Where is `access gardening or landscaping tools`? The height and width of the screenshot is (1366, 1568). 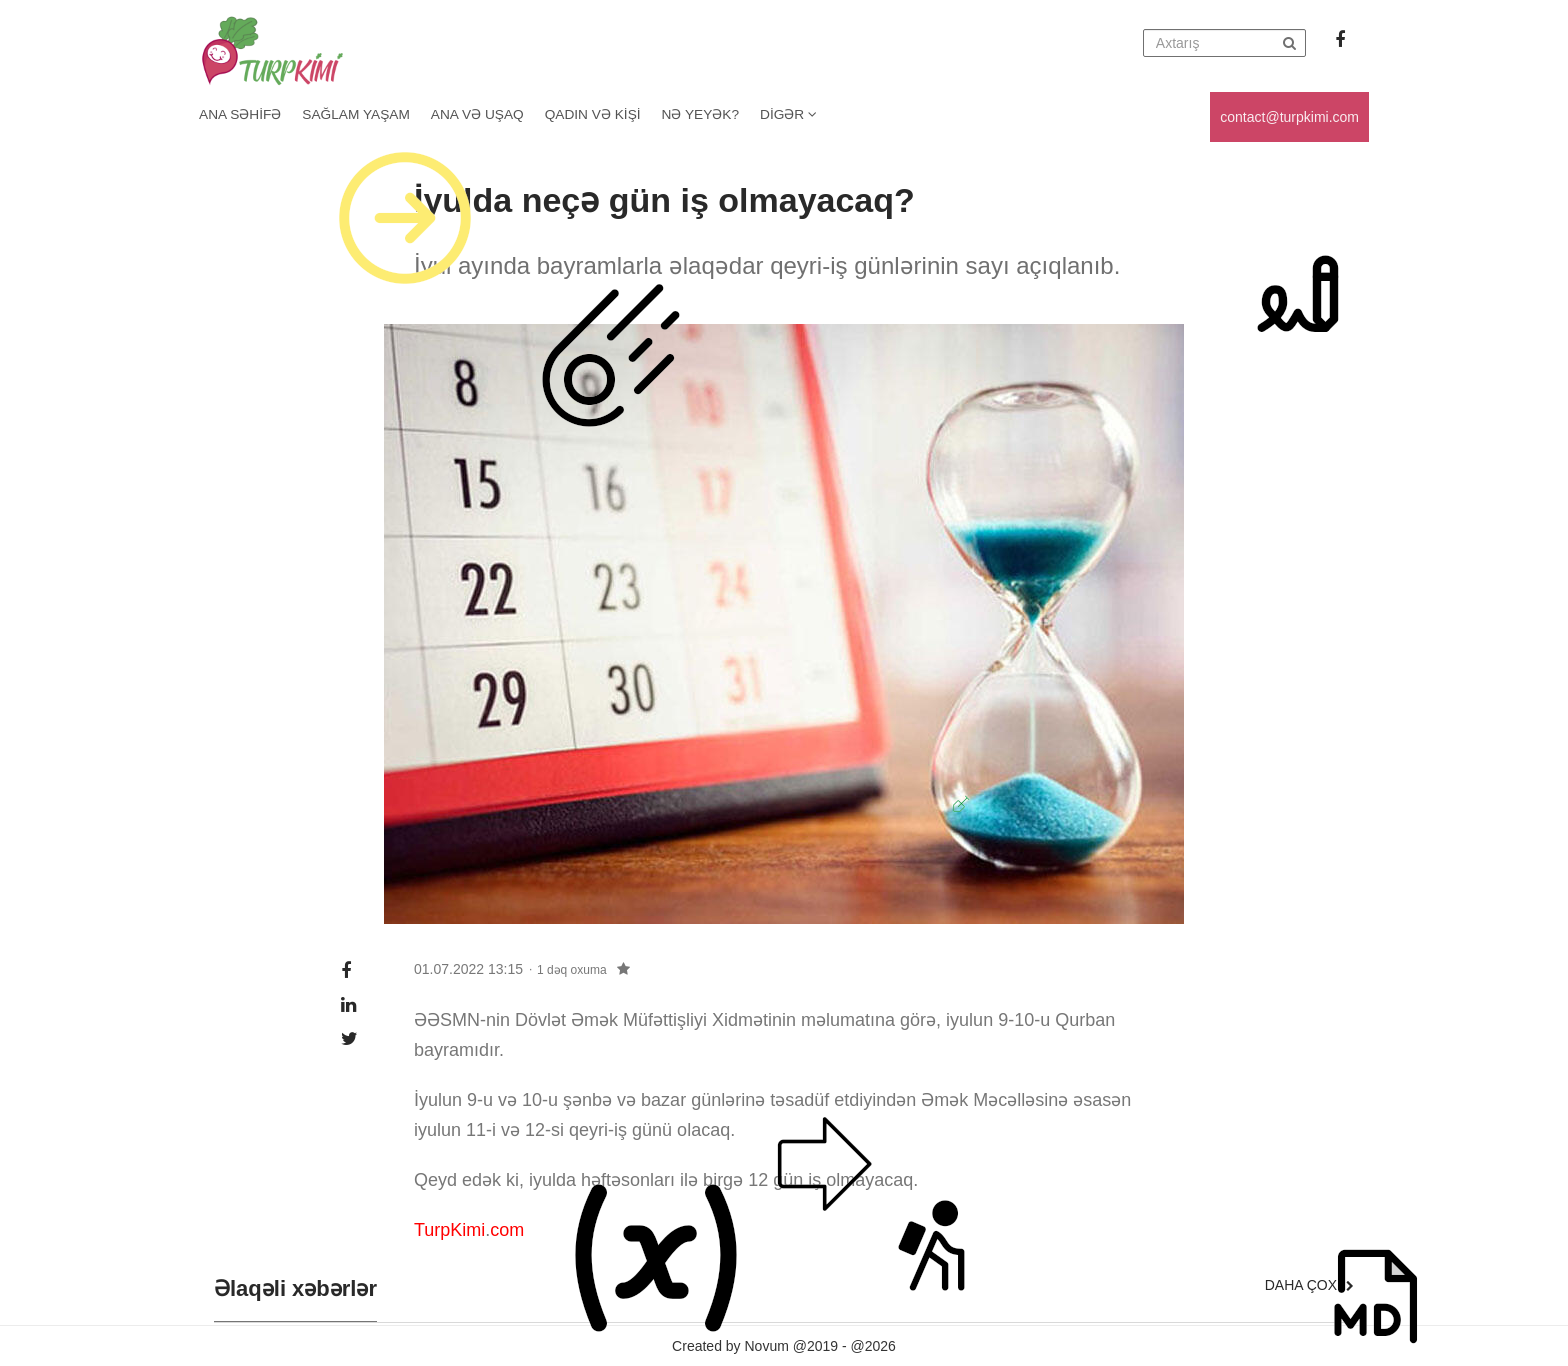
access gardening or landscaping tools is located at coordinates (961, 804).